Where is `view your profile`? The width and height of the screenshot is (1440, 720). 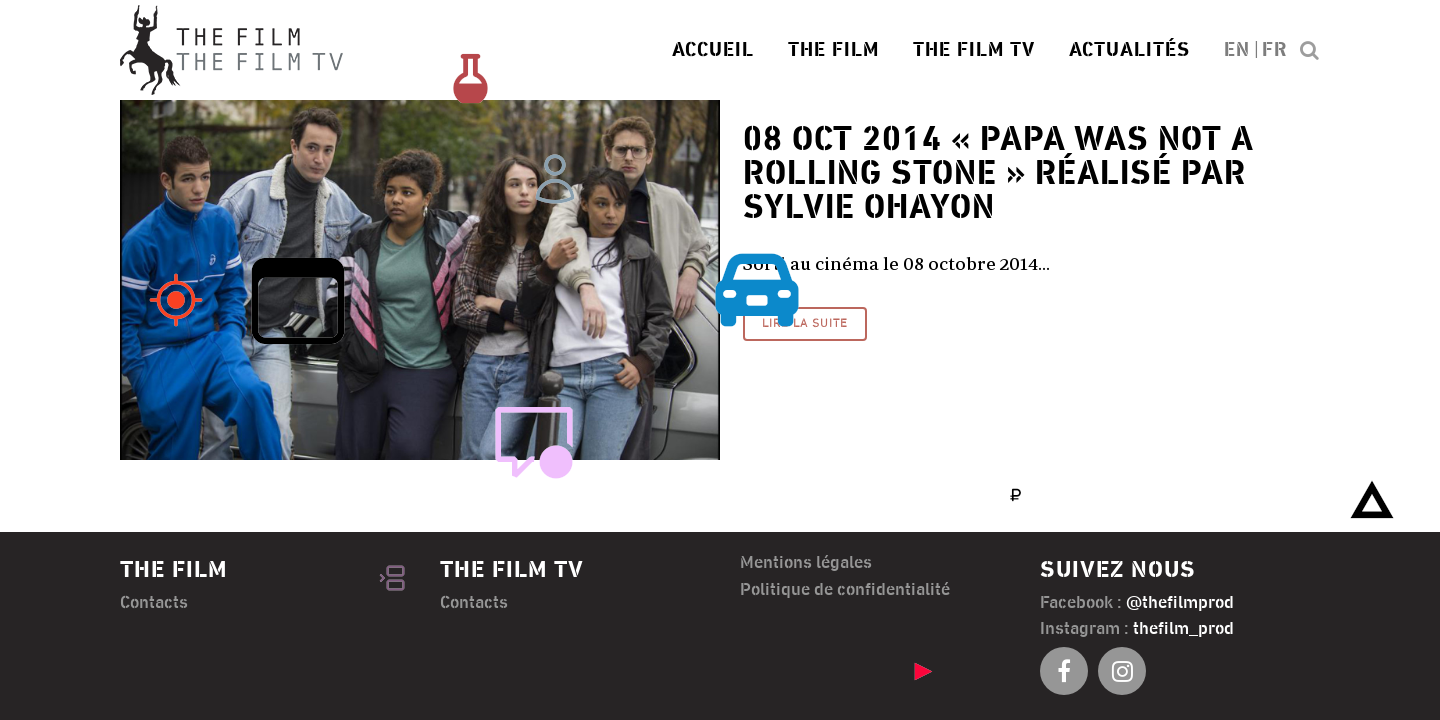 view your profile is located at coordinates (555, 179).